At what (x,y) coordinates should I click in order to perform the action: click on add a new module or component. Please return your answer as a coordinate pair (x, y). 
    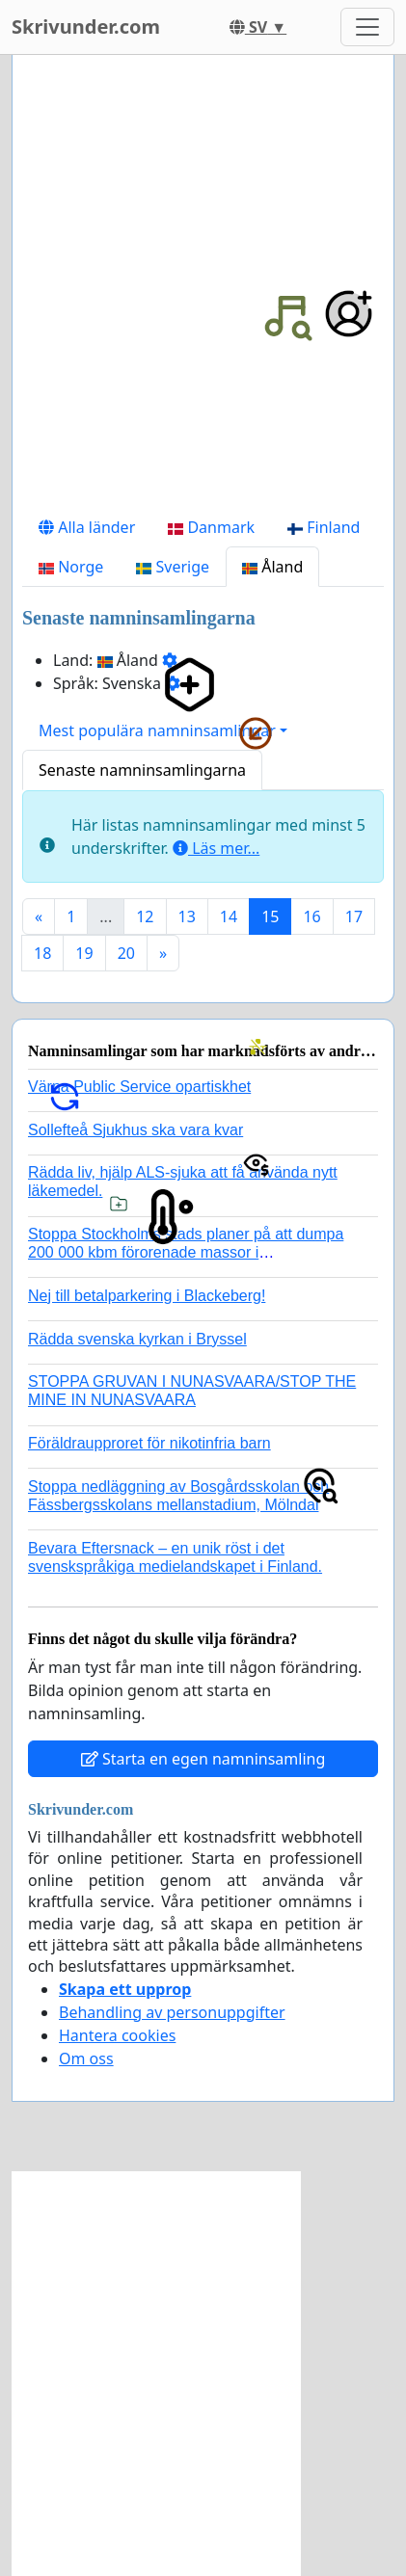
    Looking at the image, I should click on (189, 684).